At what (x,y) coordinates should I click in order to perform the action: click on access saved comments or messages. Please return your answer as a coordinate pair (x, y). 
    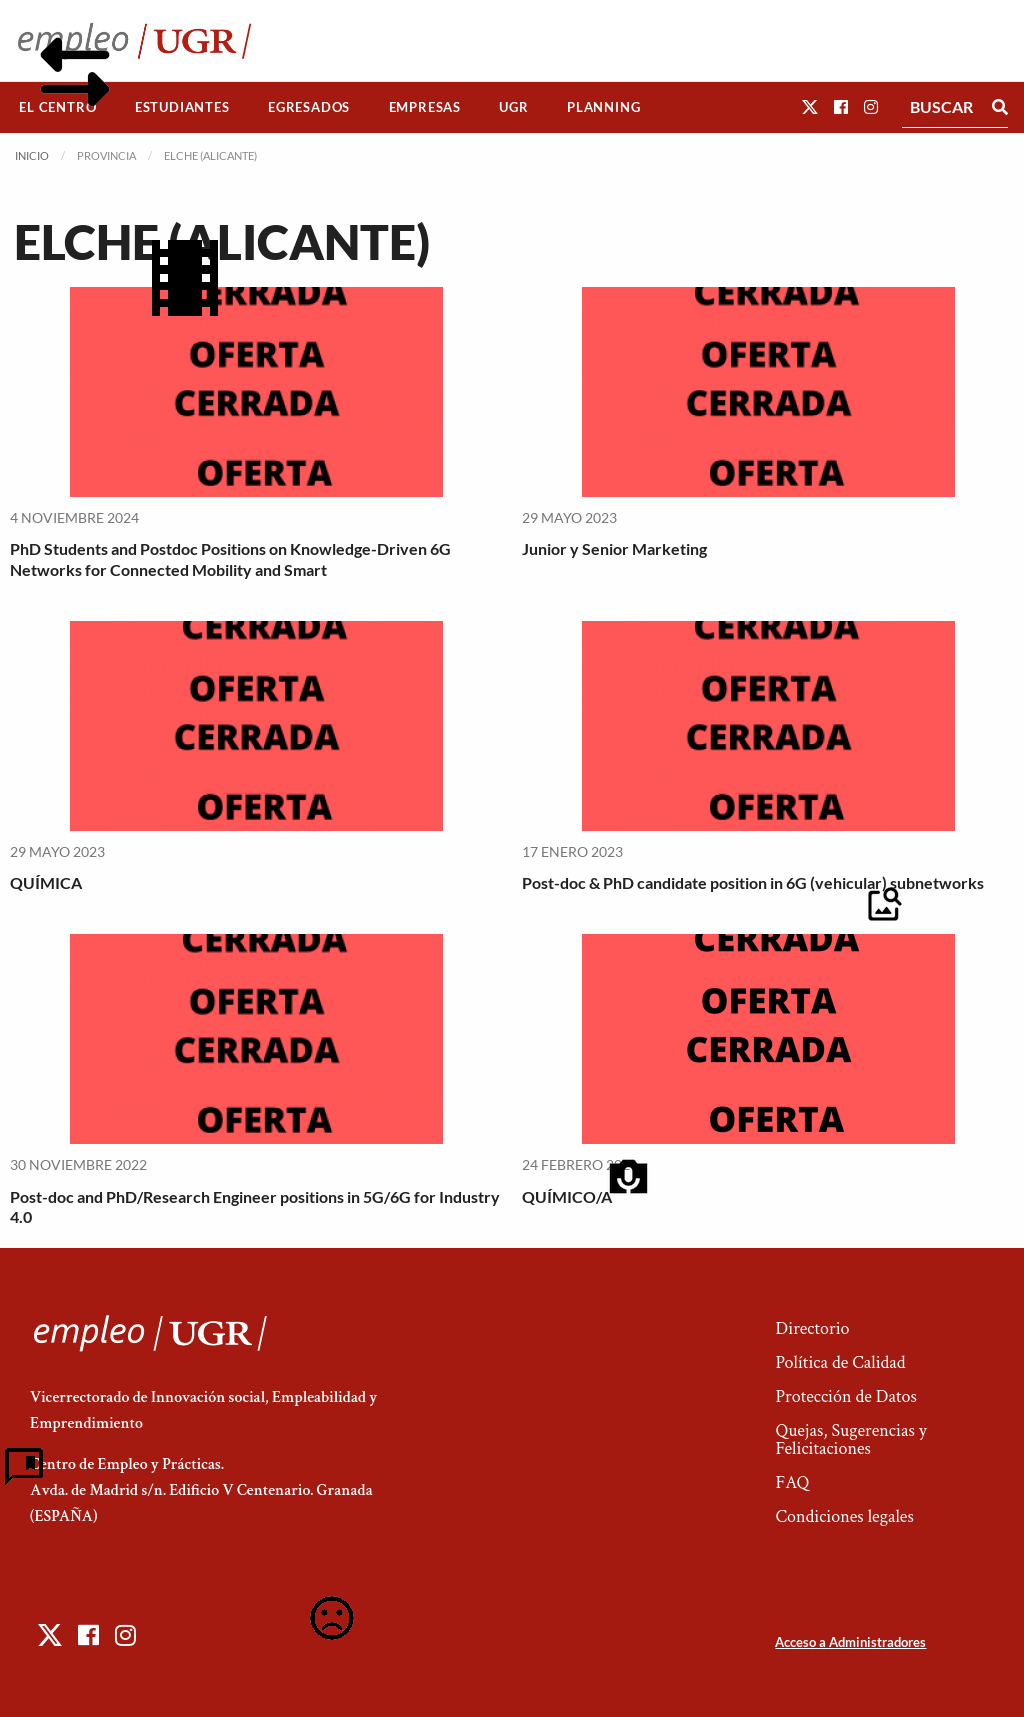
    Looking at the image, I should click on (24, 1467).